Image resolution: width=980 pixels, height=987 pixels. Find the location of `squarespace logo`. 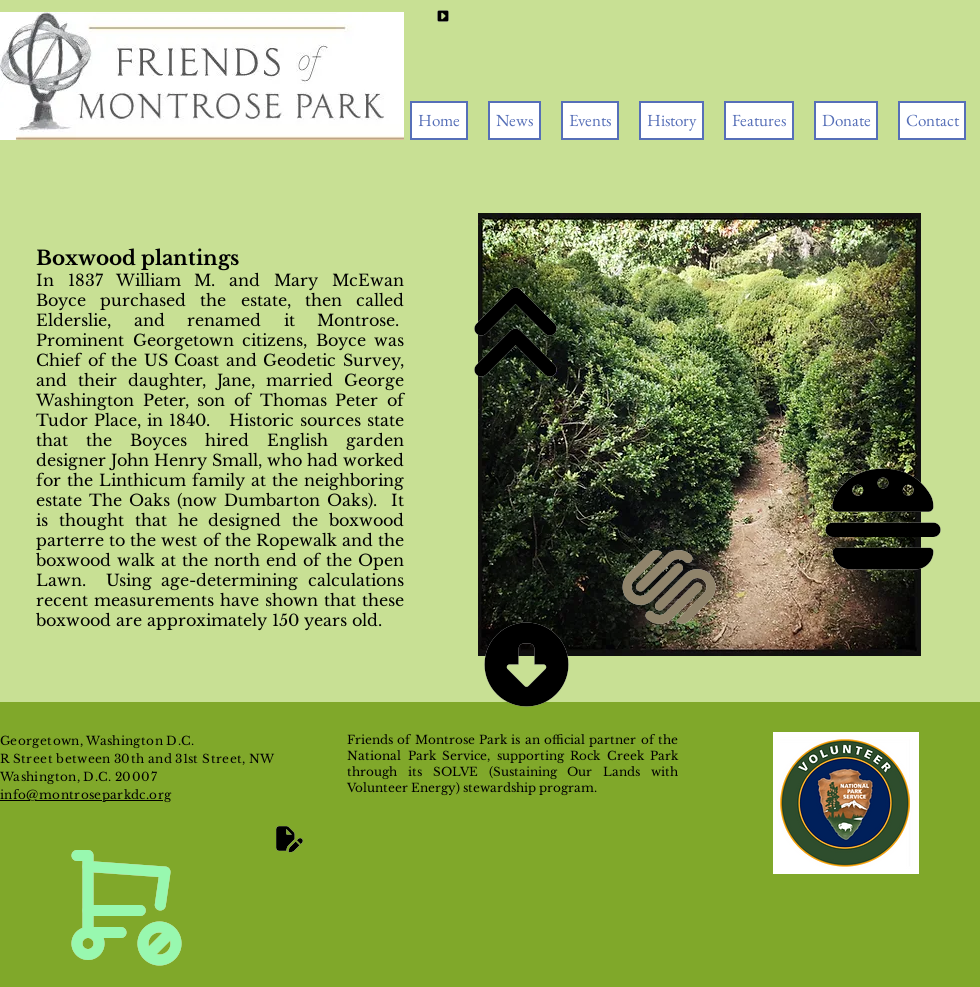

squarespace logo is located at coordinates (669, 587).